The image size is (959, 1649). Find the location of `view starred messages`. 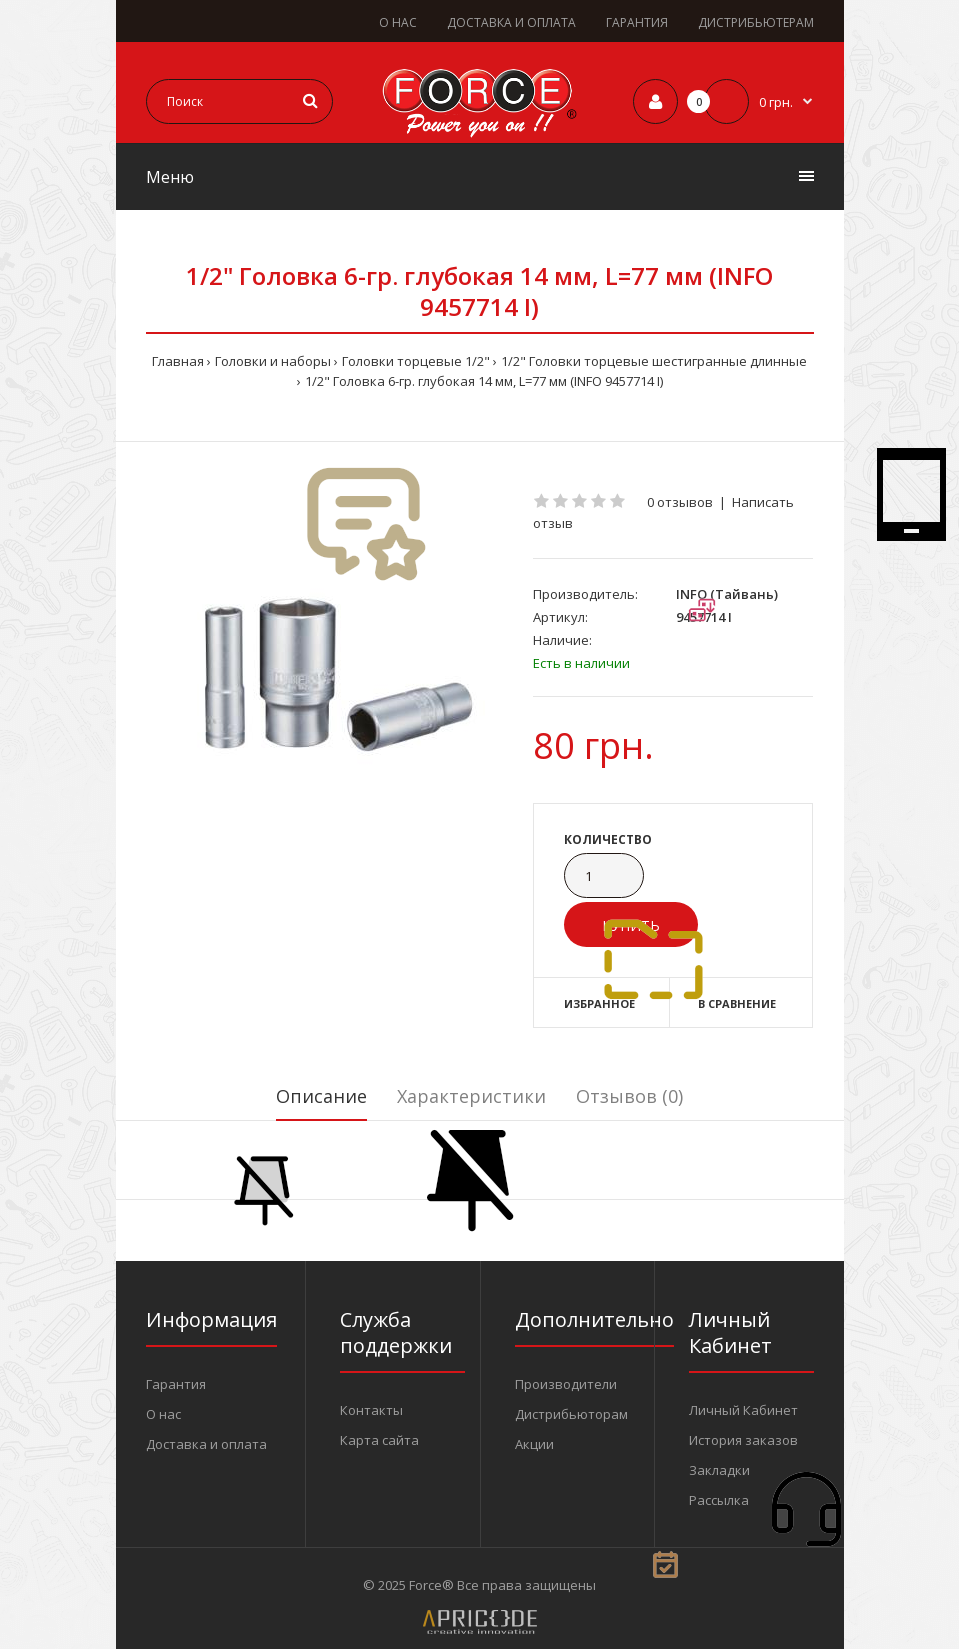

view starred messages is located at coordinates (363, 518).